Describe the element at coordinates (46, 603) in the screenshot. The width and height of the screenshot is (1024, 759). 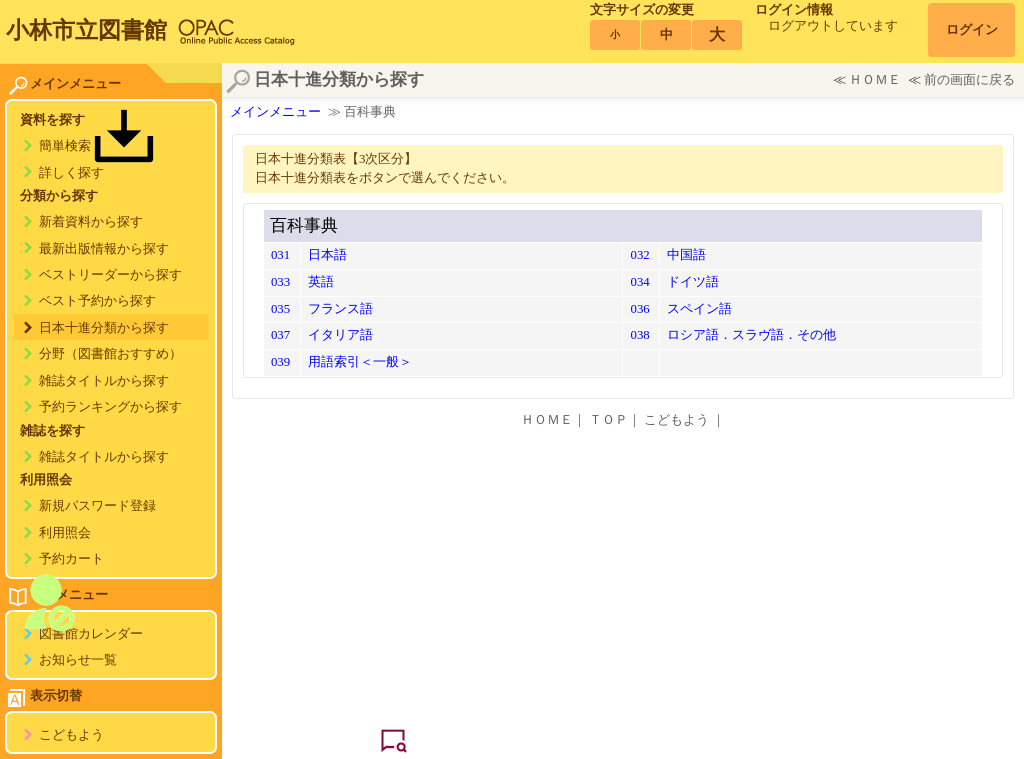
I see `block or ban a user` at that location.